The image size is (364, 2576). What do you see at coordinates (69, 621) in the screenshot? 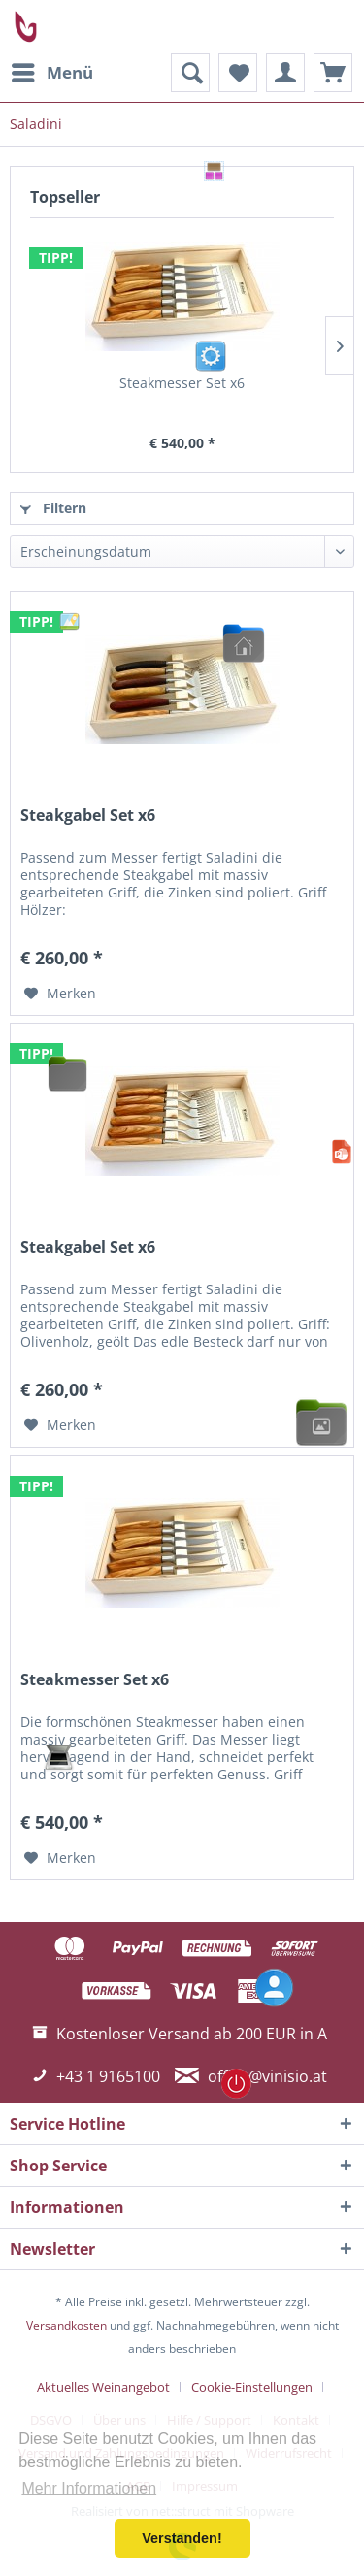
I see `open the photo gallery app` at bounding box center [69, 621].